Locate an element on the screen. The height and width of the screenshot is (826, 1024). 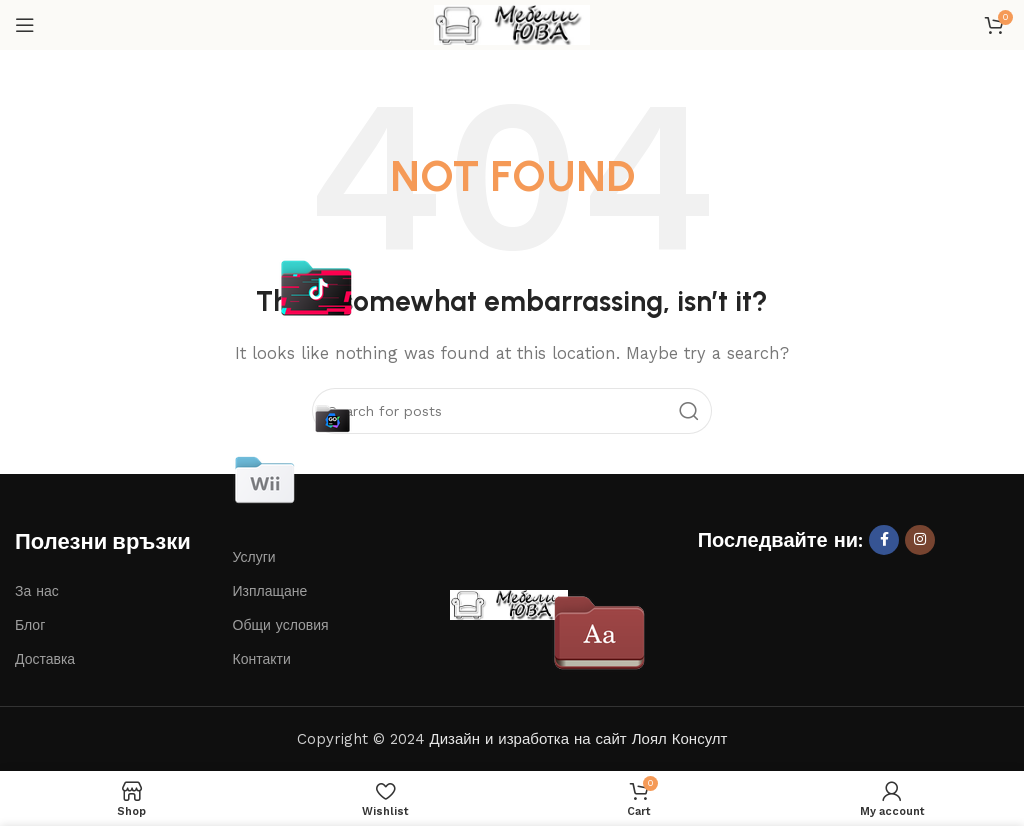
open dictionary or reference folder is located at coordinates (599, 634).